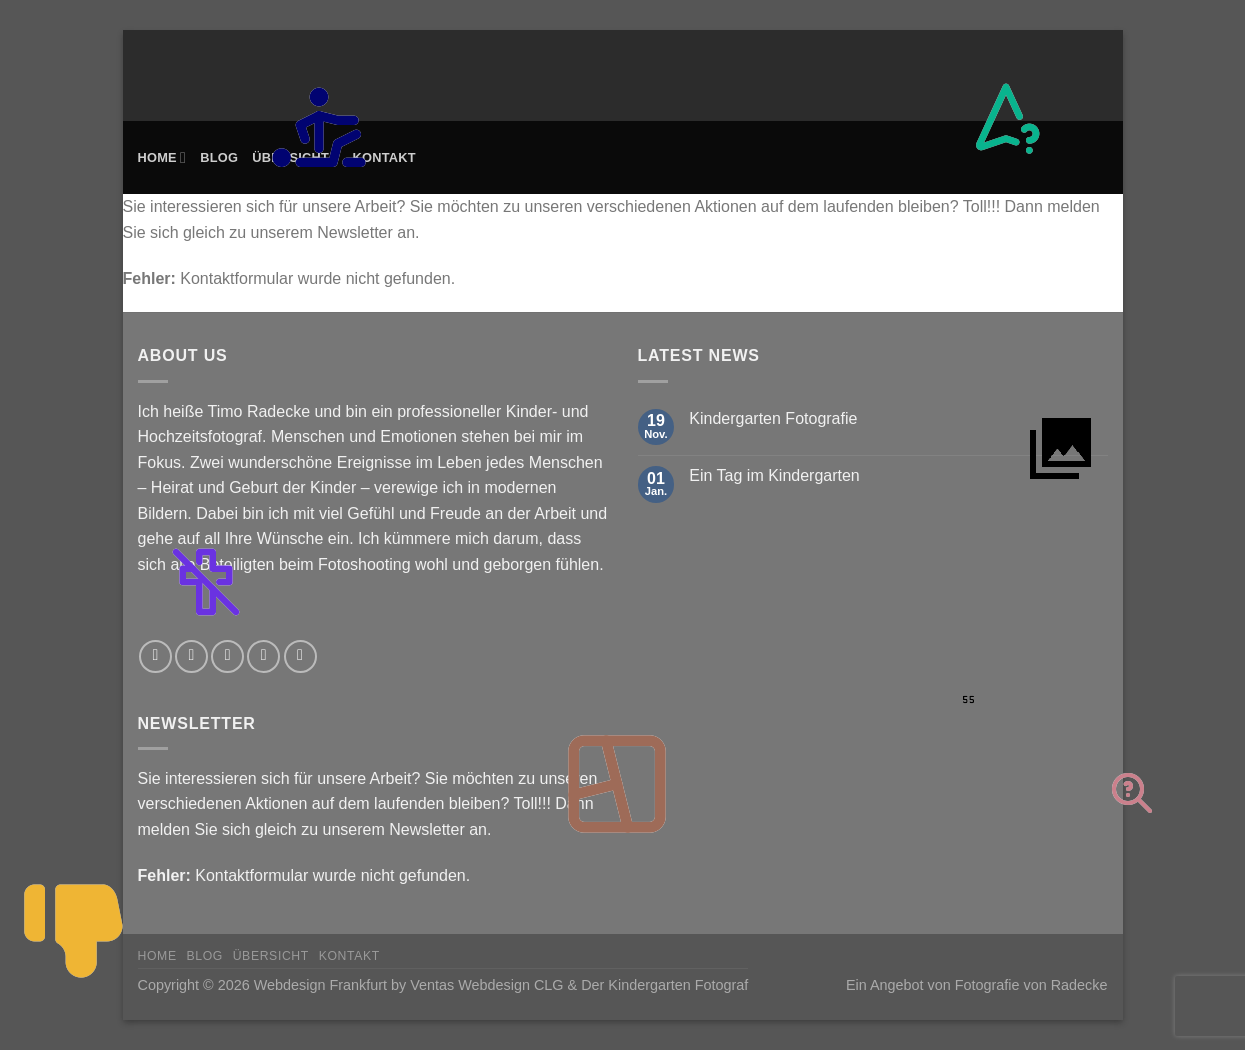 This screenshot has height=1050, width=1245. Describe the element at coordinates (1060, 448) in the screenshot. I see `view photo collections or albums` at that location.